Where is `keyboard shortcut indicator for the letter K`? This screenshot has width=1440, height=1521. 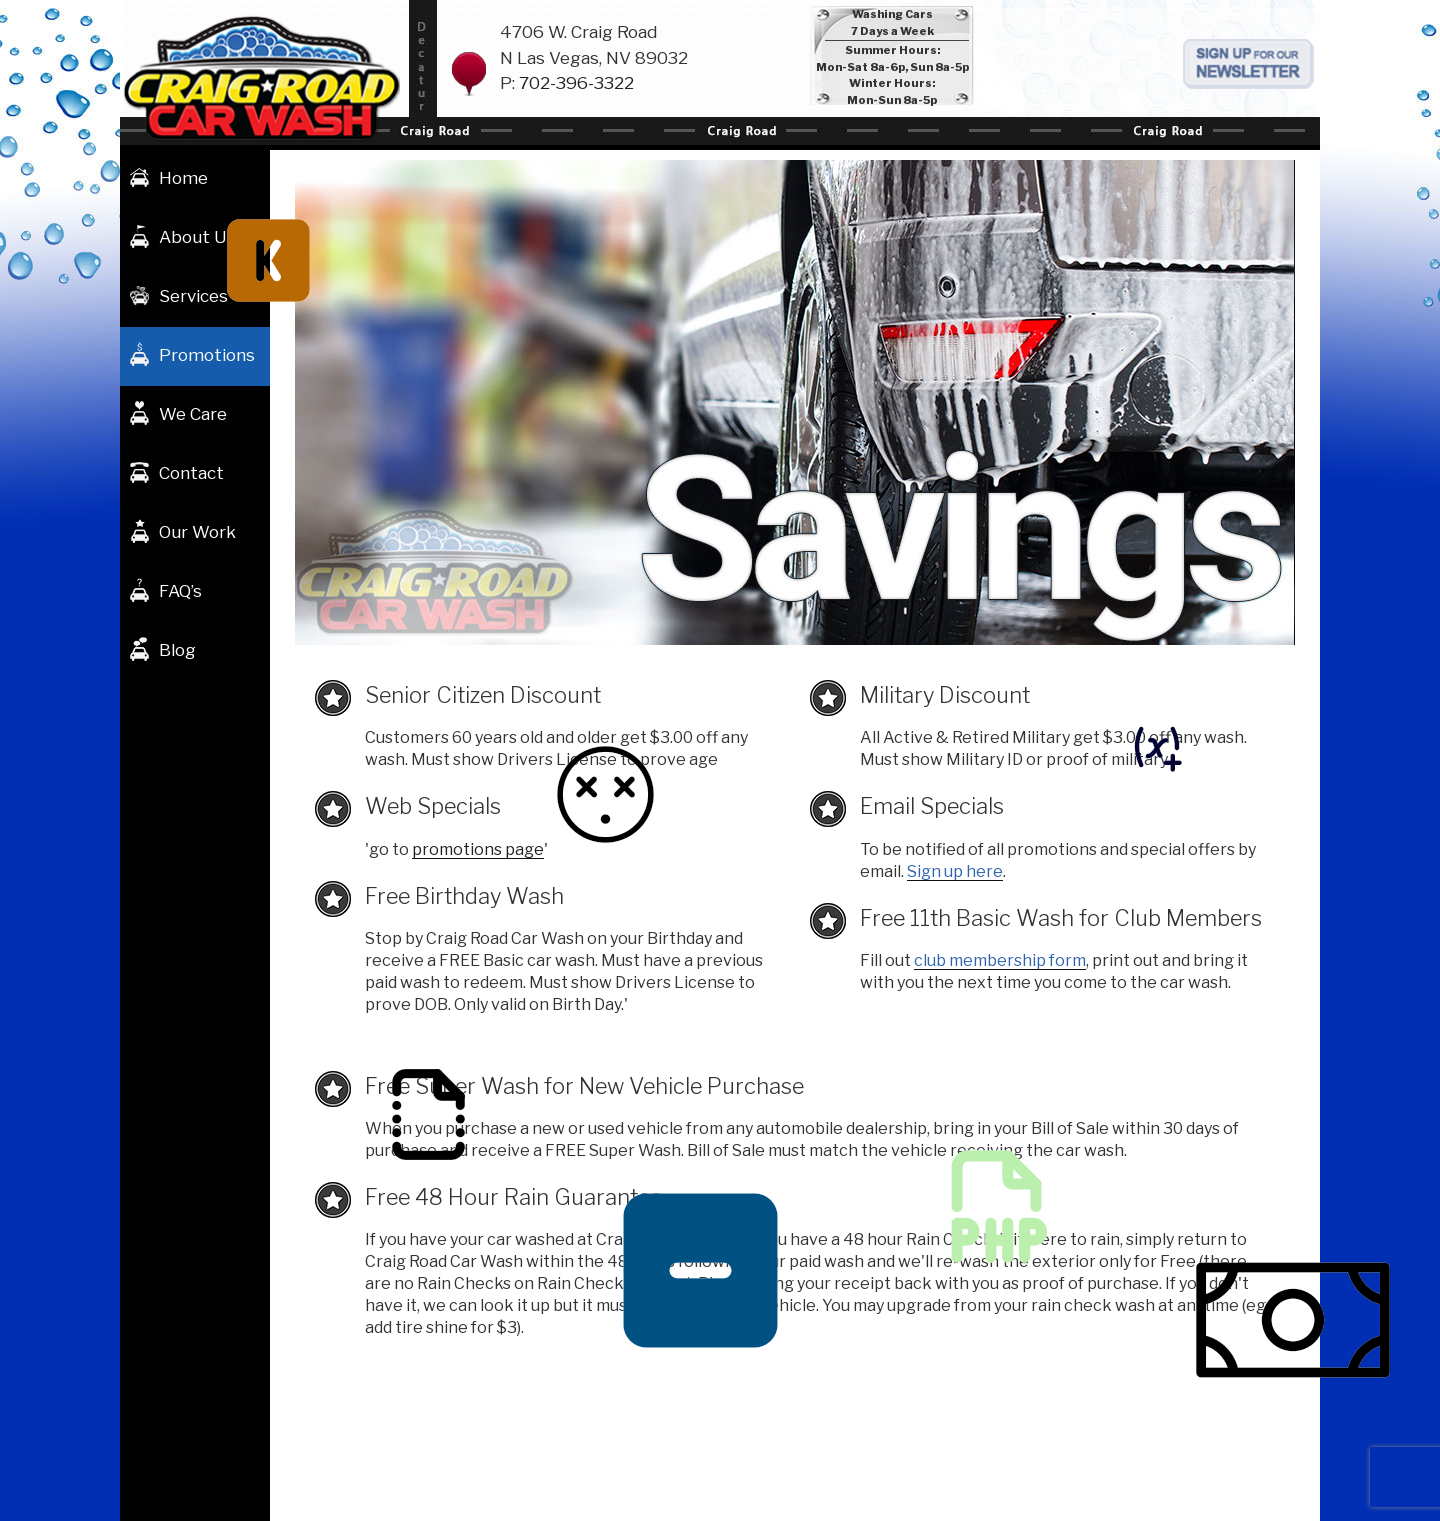 keyboard shortcut indicator for the letter K is located at coordinates (268, 260).